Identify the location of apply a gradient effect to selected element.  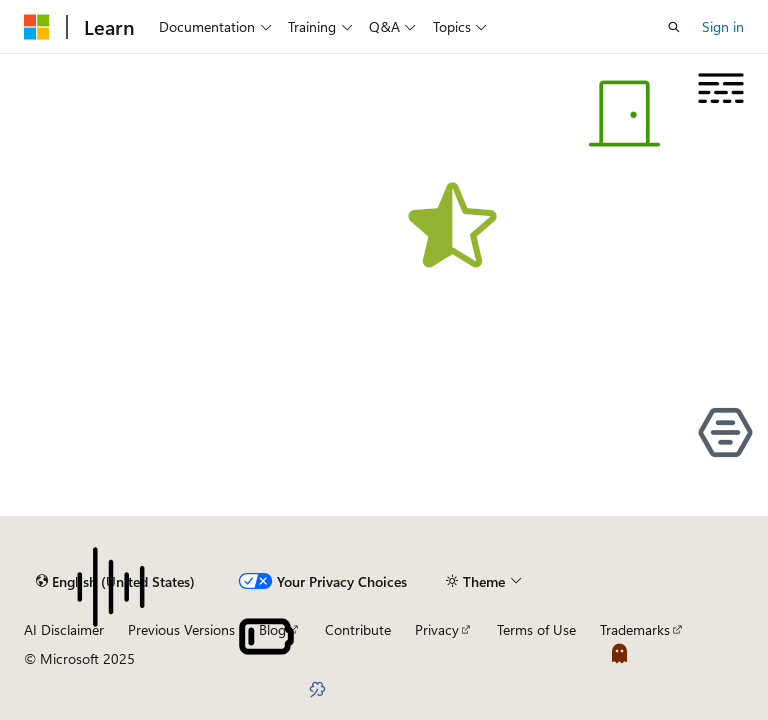
(721, 89).